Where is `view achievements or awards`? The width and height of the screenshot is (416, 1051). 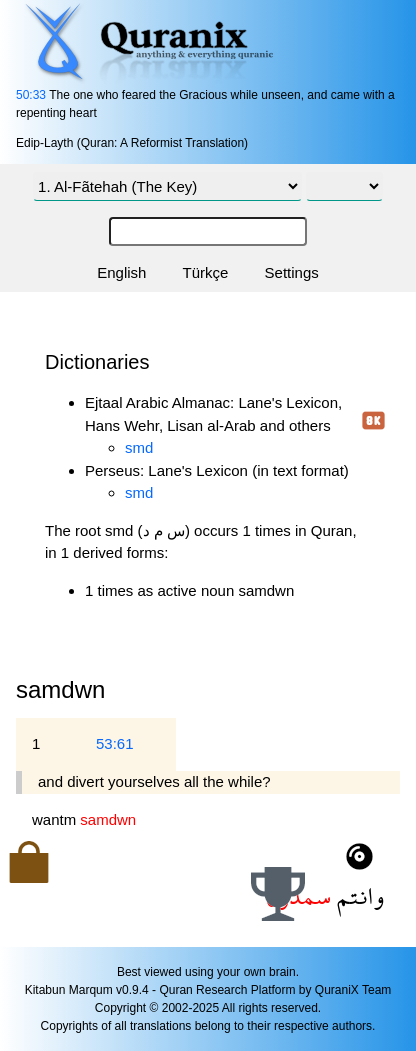 view achievements or awards is located at coordinates (278, 894).